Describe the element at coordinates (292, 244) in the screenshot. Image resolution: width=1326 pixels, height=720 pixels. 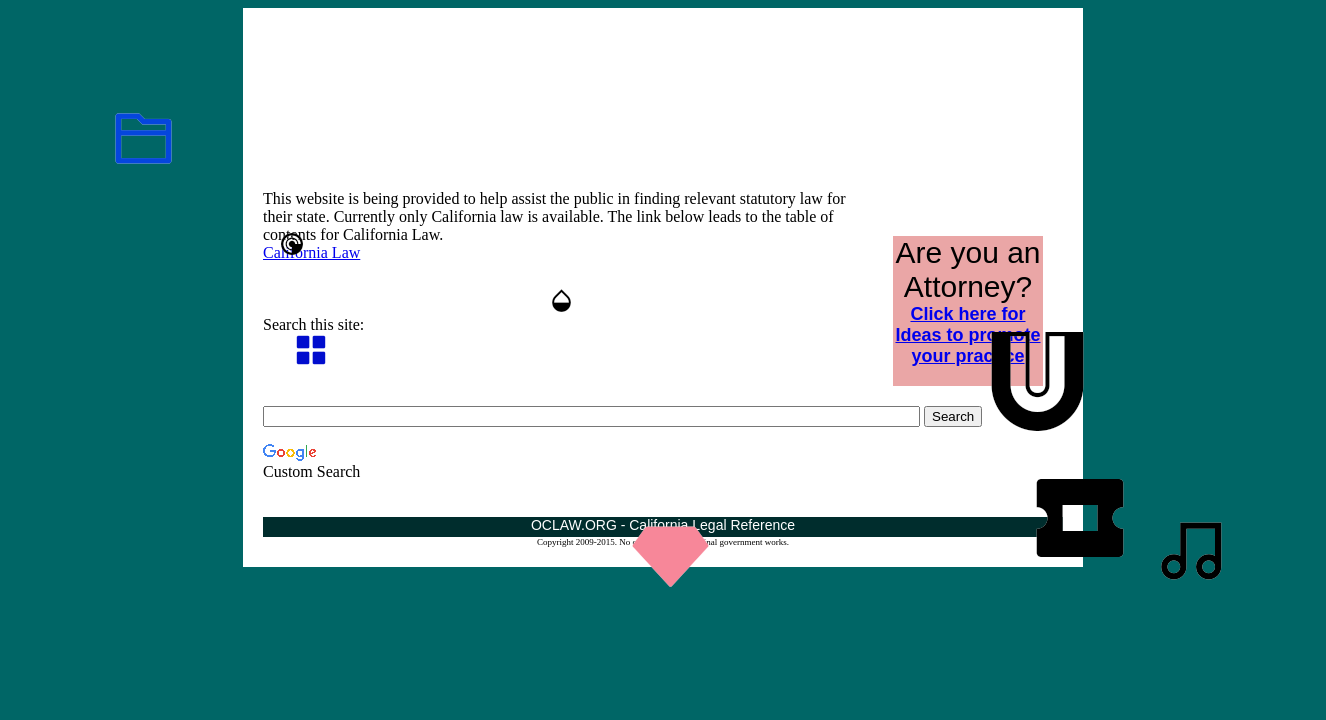
I see `open pocket casts app` at that location.